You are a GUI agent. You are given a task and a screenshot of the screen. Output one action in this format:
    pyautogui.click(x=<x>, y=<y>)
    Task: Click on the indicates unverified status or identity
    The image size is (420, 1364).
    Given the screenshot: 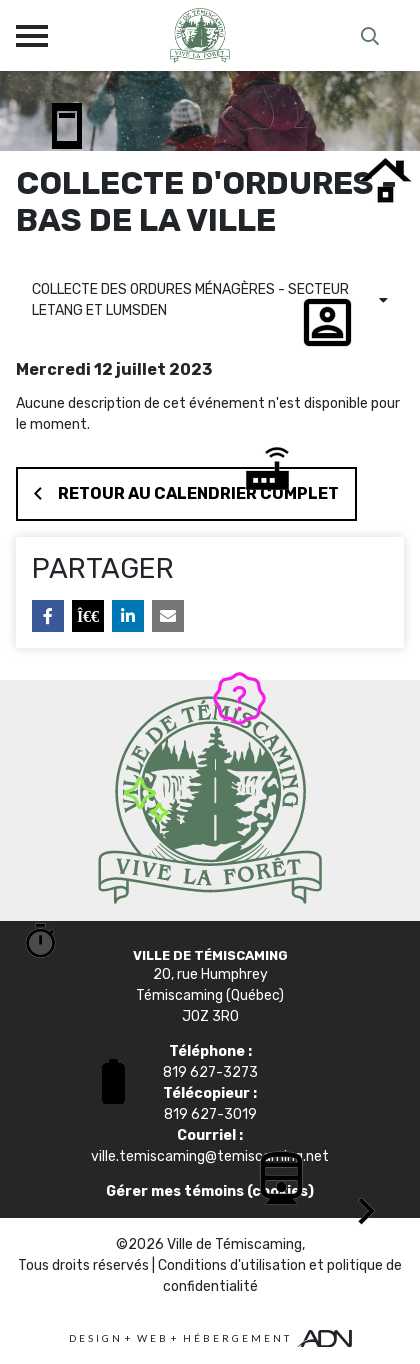 What is the action you would take?
    pyautogui.click(x=239, y=698)
    